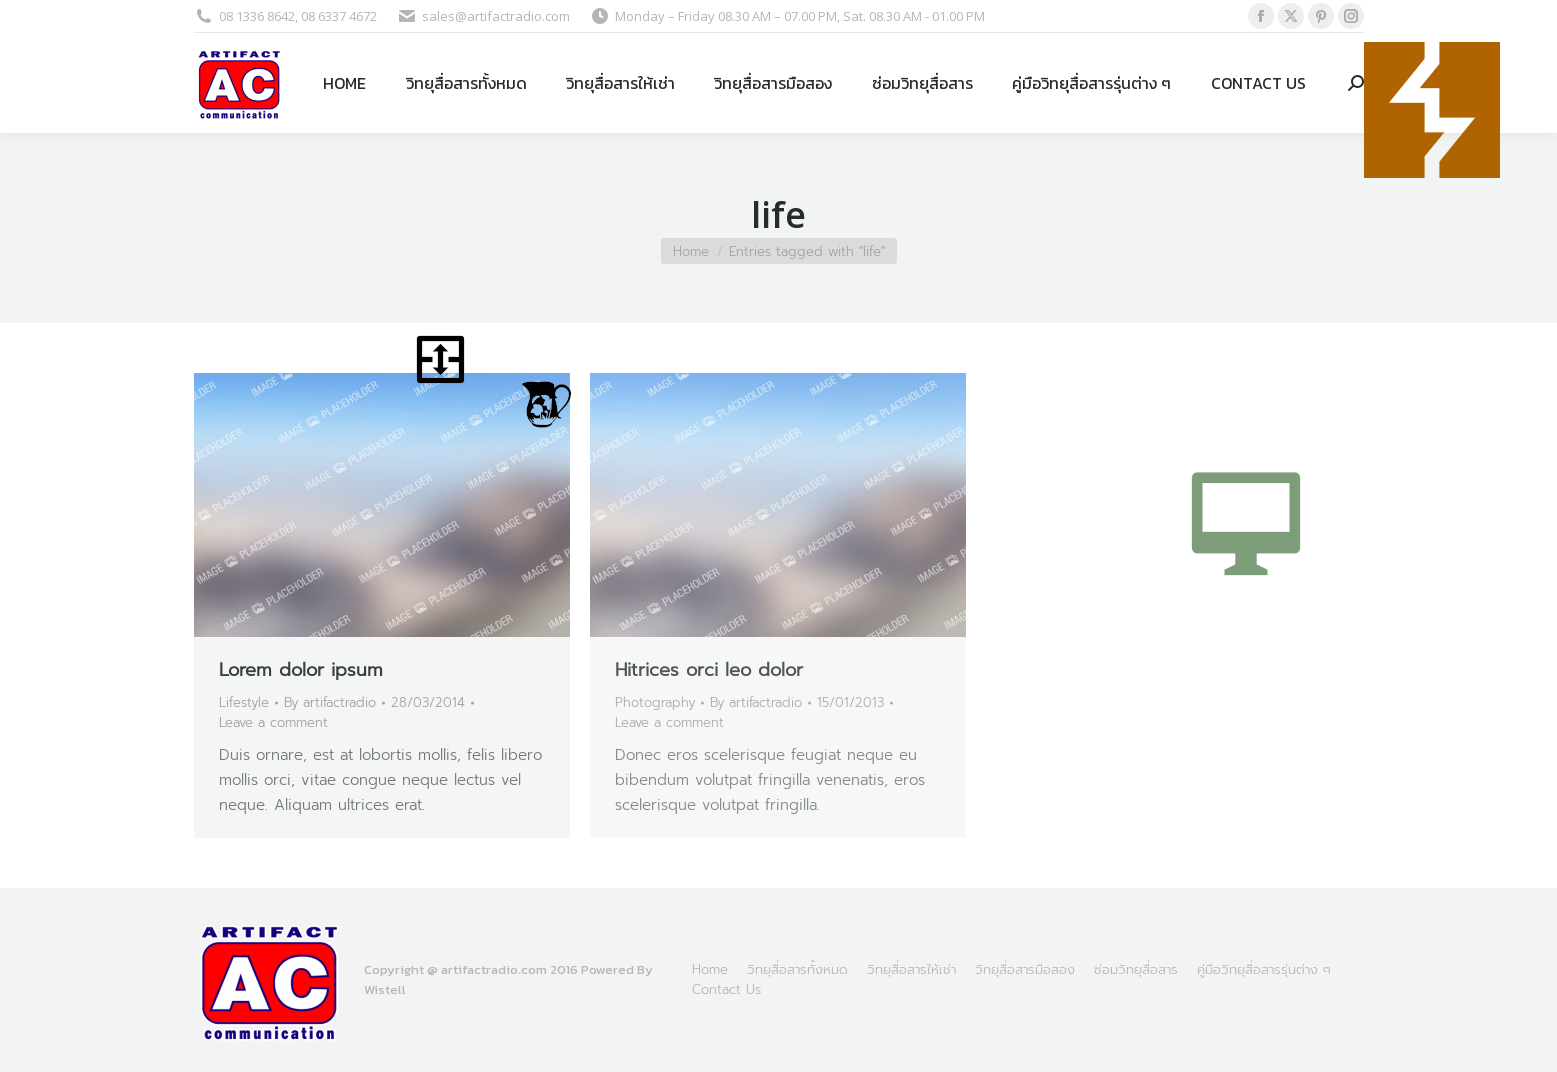  What do you see at coordinates (1432, 110) in the screenshot?
I see `visit portswigger website or resources` at bounding box center [1432, 110].